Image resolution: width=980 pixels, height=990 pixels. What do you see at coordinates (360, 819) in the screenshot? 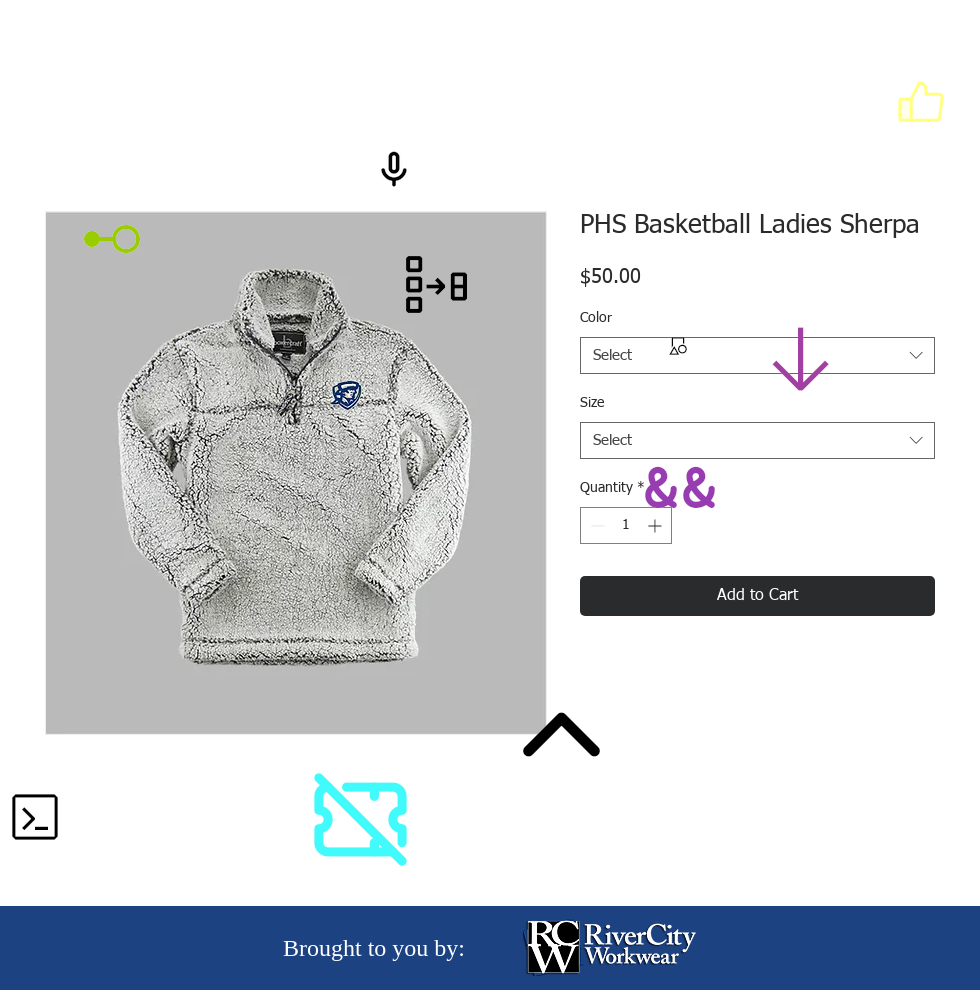
I see `ticket unavailable or sold out` at bounding box center [360, 819].